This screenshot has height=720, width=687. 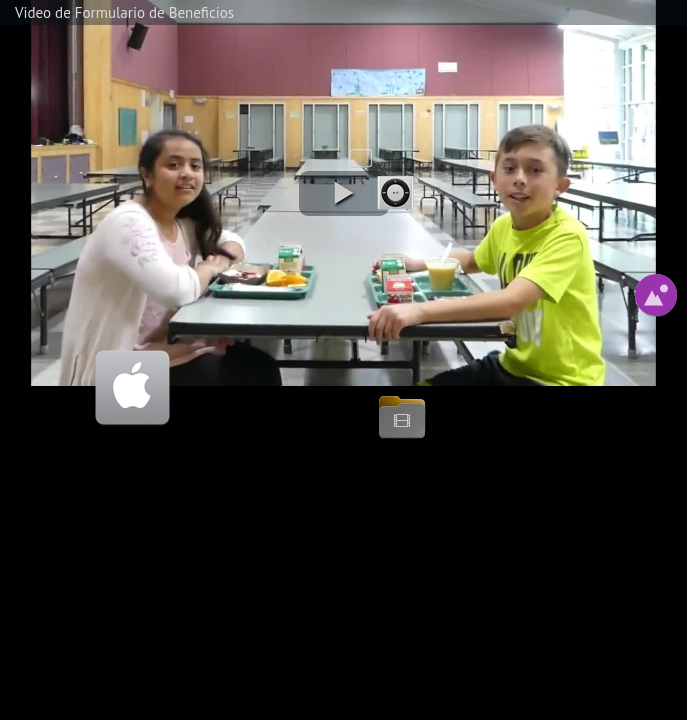 What do you see at coordinates (132, 387) in the screenshot?
I see `access Apple ID account settings` at bounding box center [132, 387].